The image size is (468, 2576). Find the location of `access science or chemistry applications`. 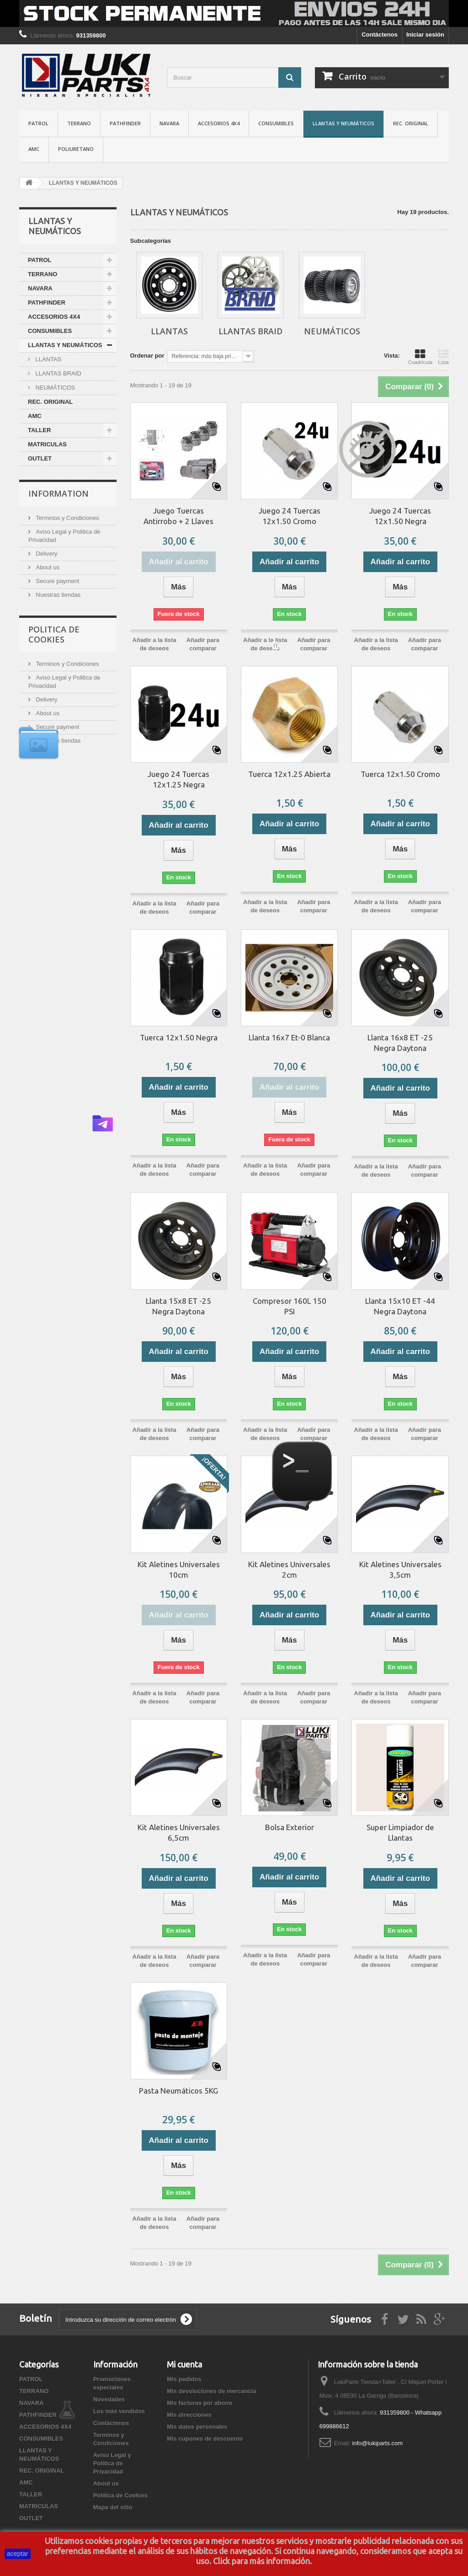

access science or chemistry applications is located at coordinates (67, 2410).